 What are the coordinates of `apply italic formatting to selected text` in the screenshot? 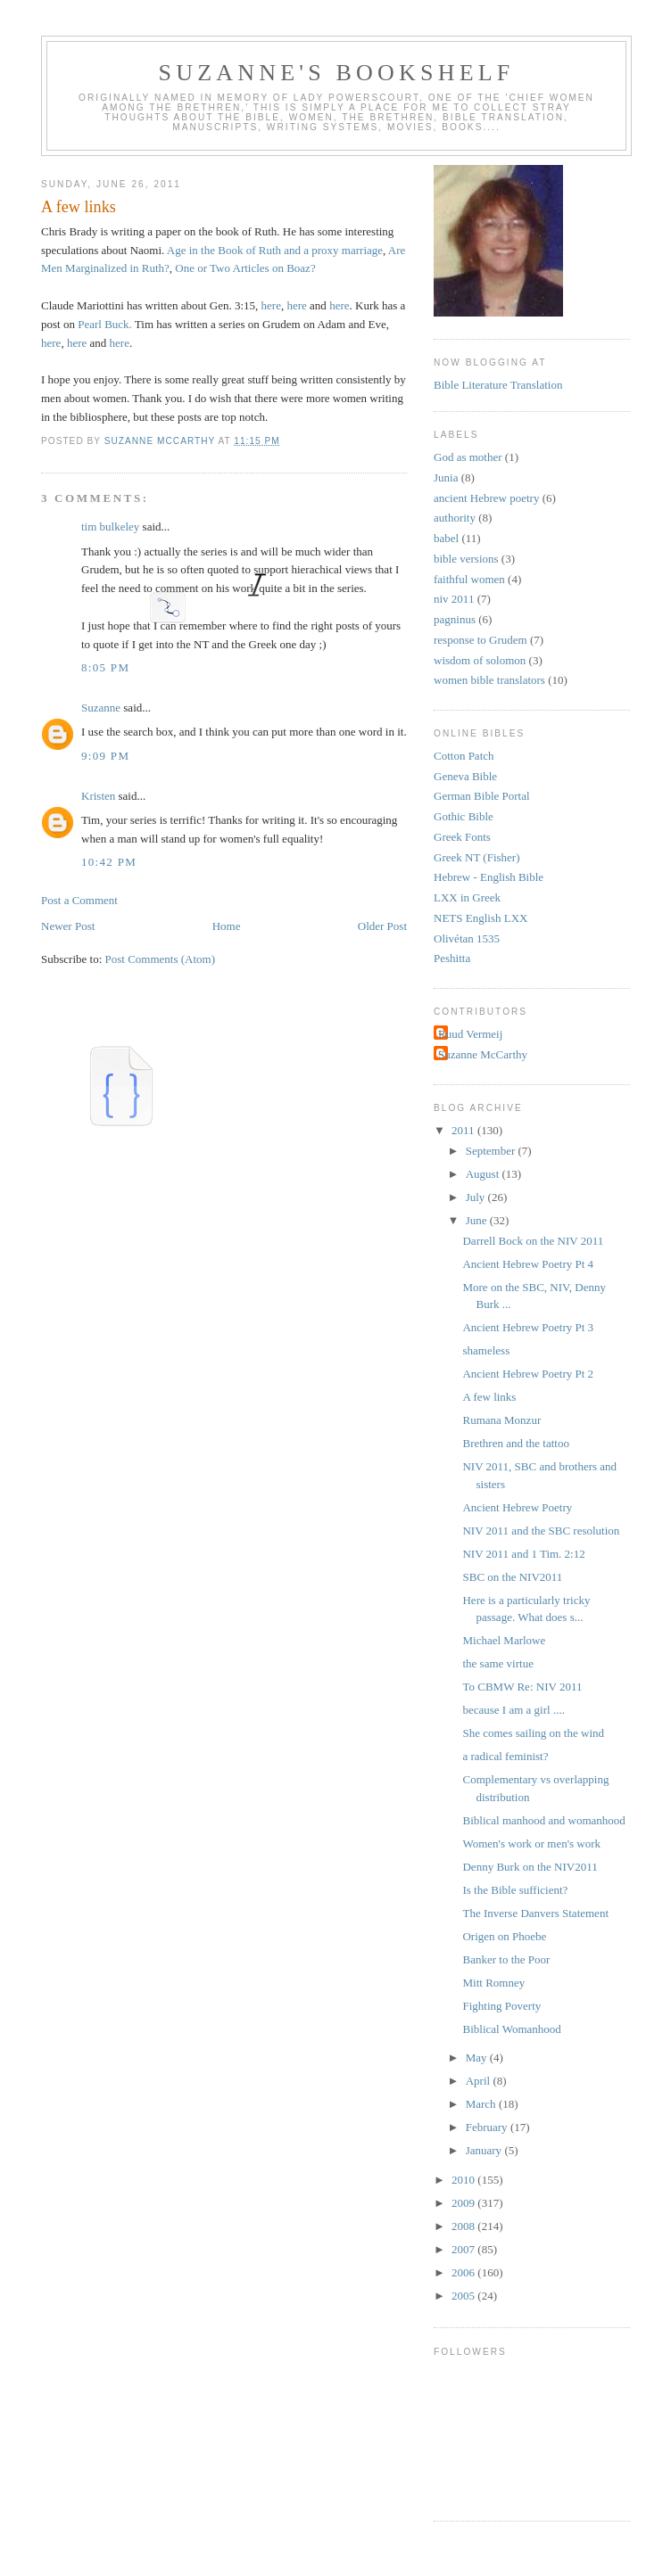 It's located at (257, 585).